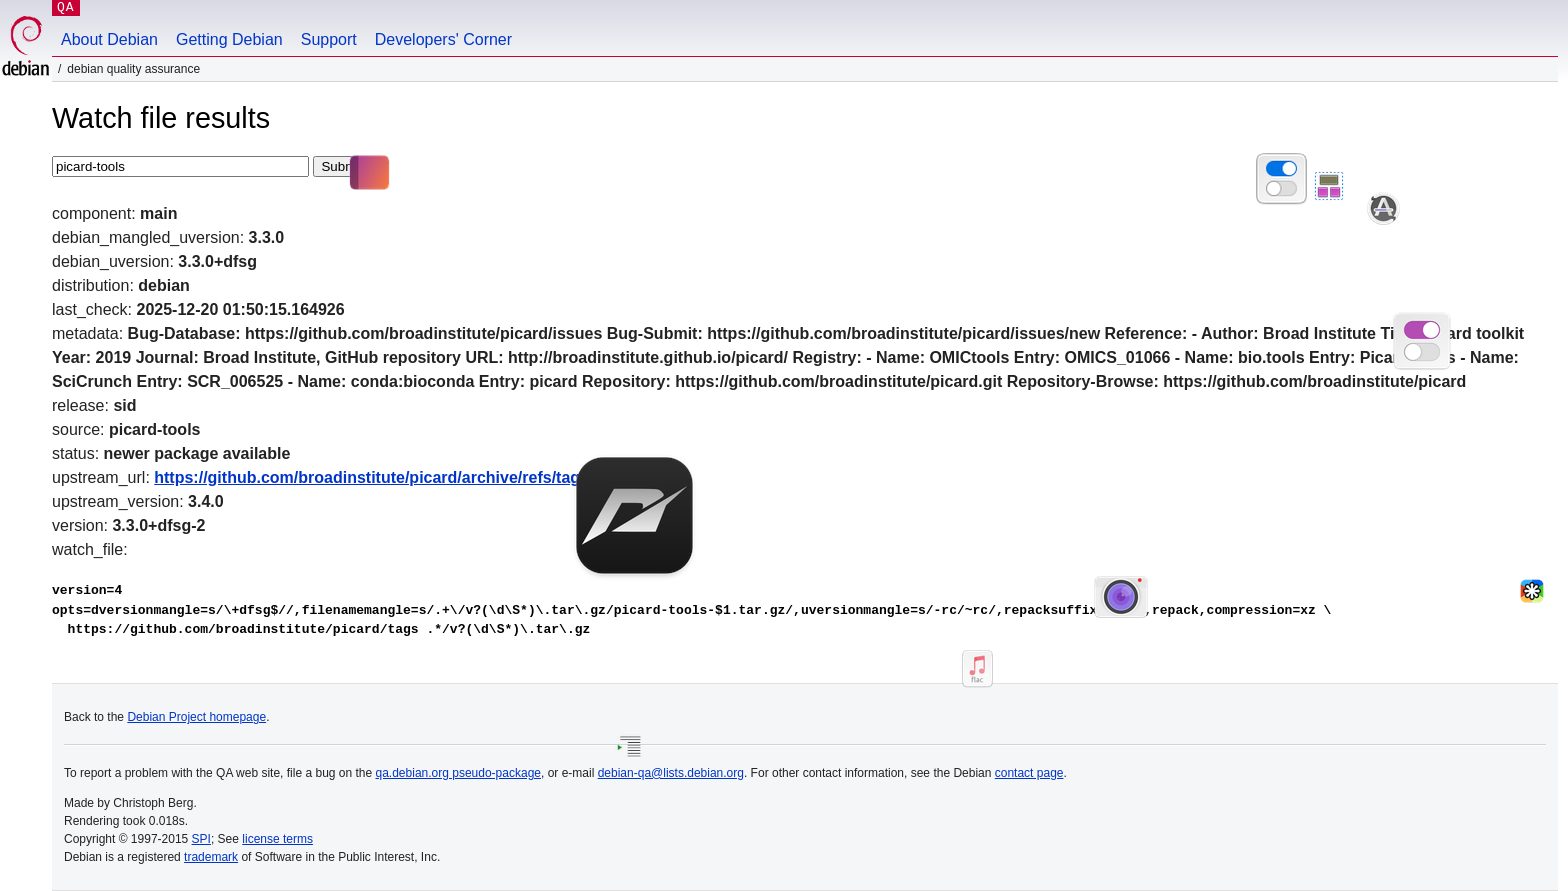 This screenshot has height=891, width=1568. Describe the element at coordinates (1121, 597) in the screenshot. I see `open cheese webcam application` at that location.